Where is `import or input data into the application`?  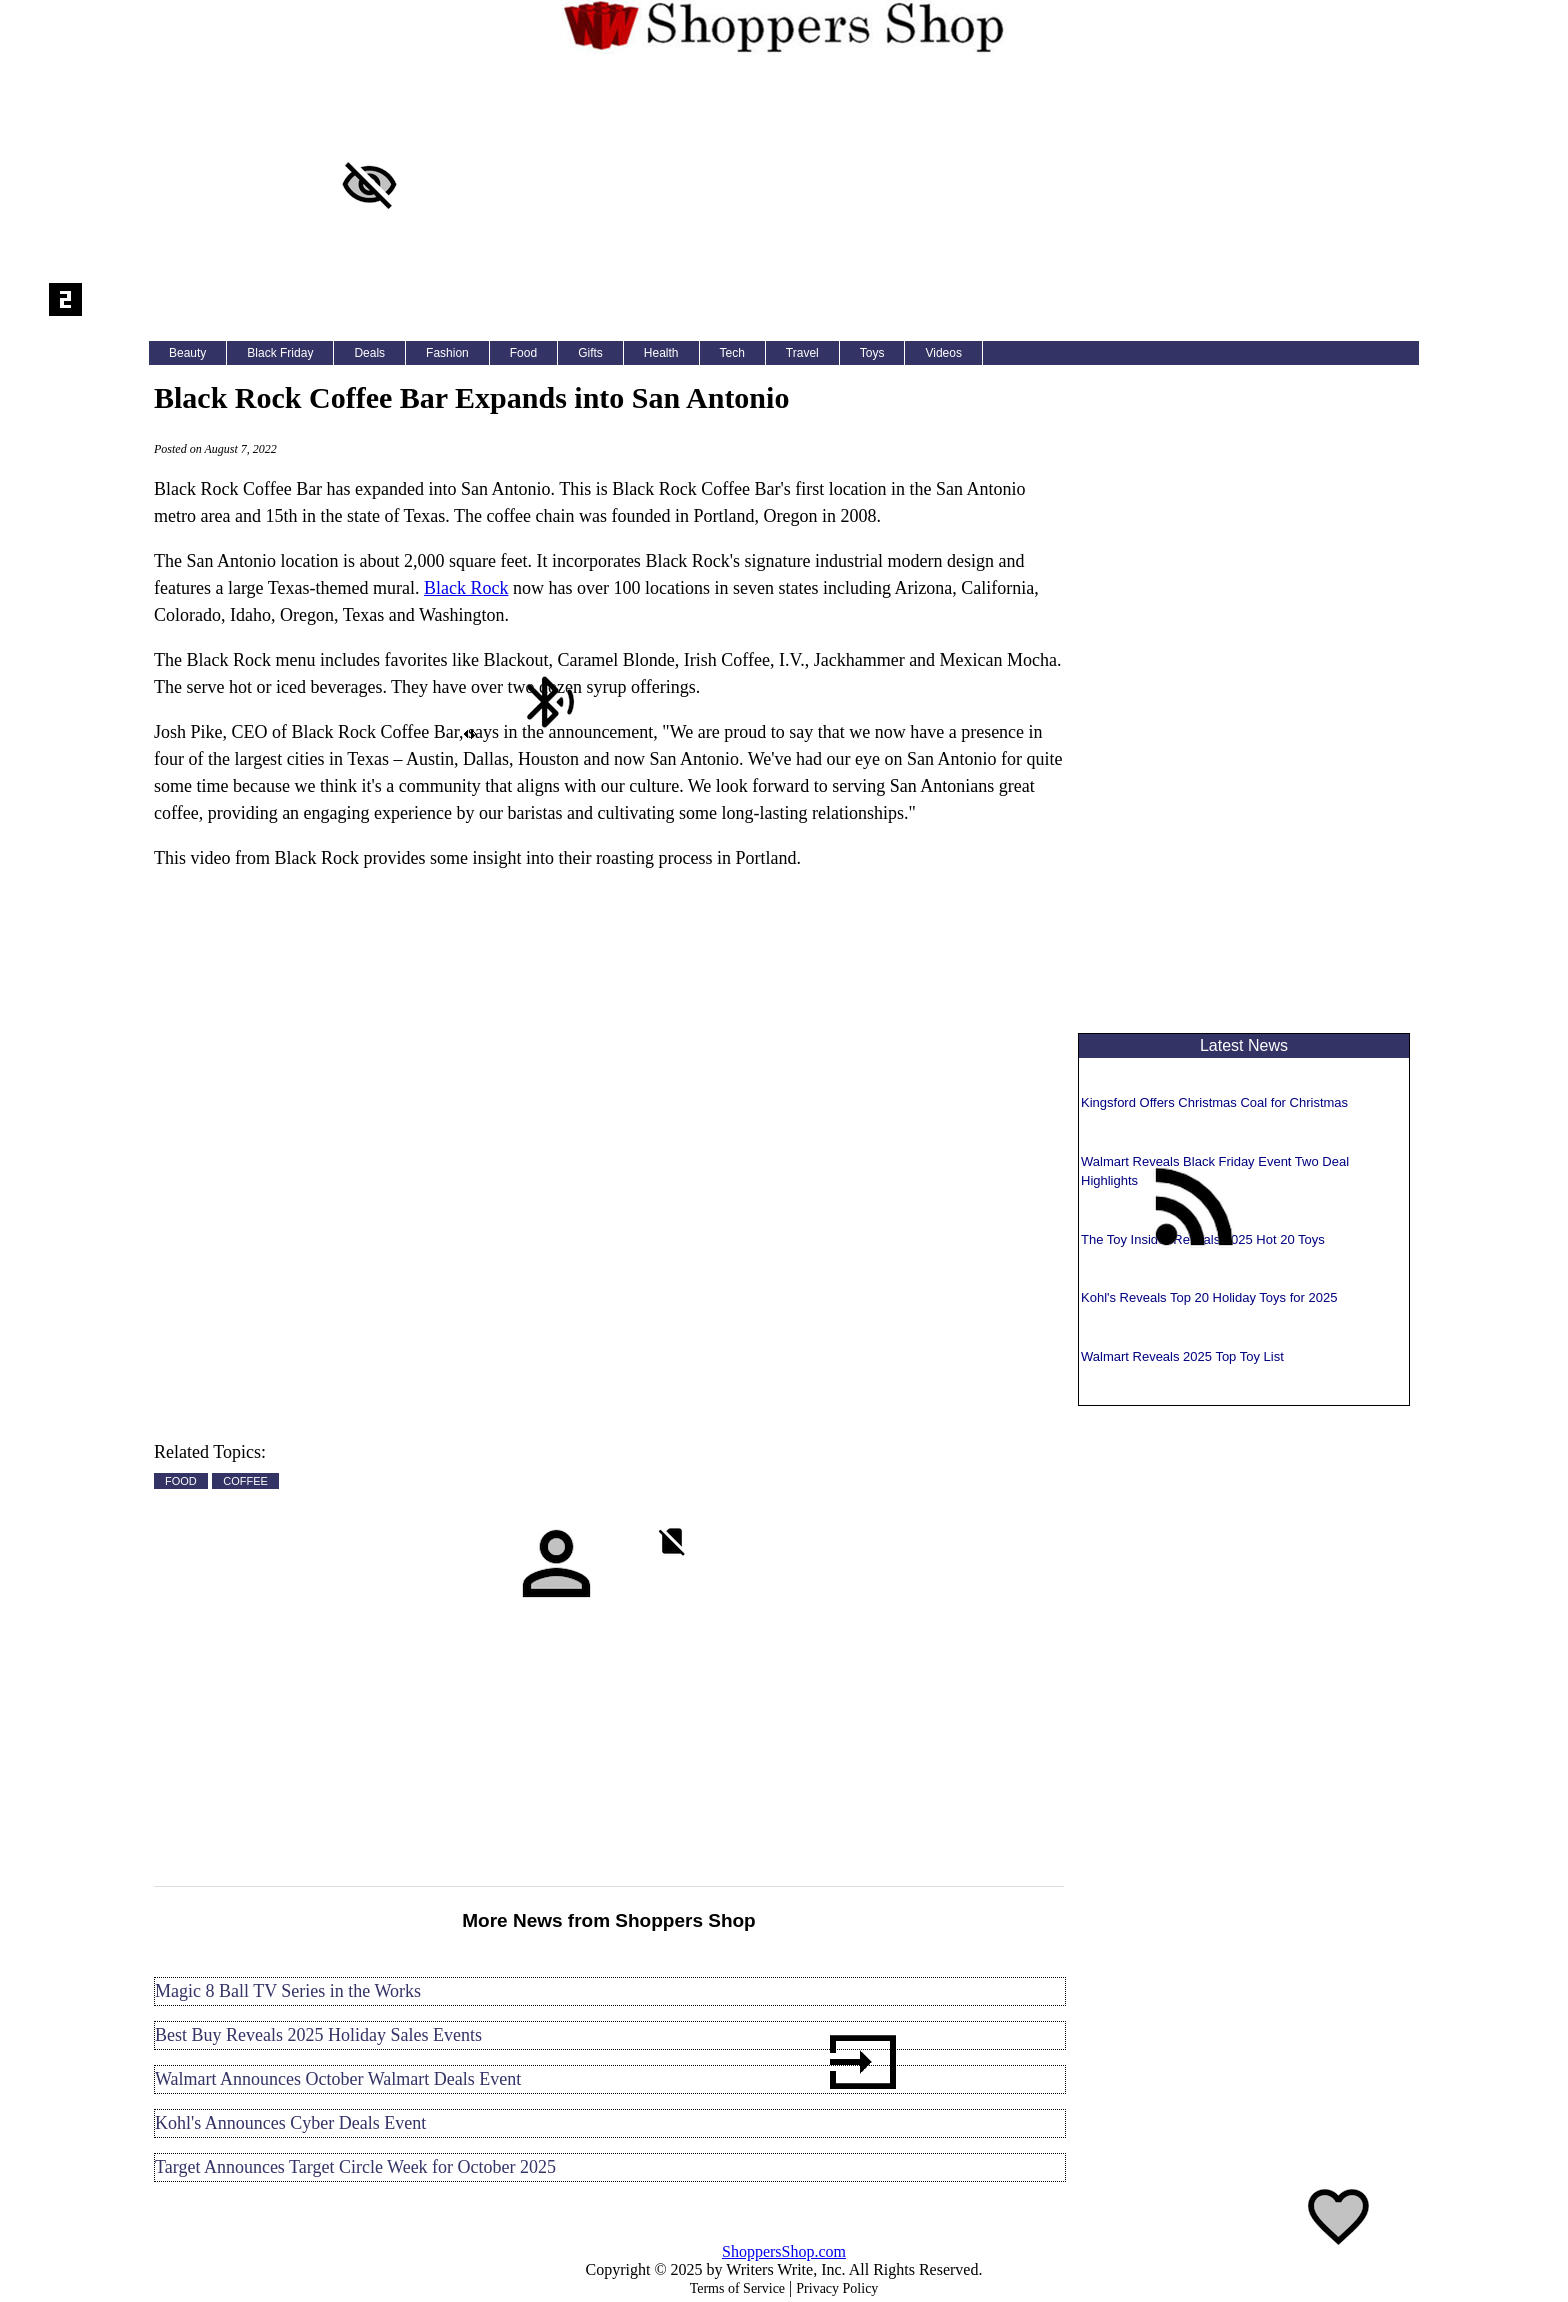
import or input data into the application is located at coordinates (863, 2062).